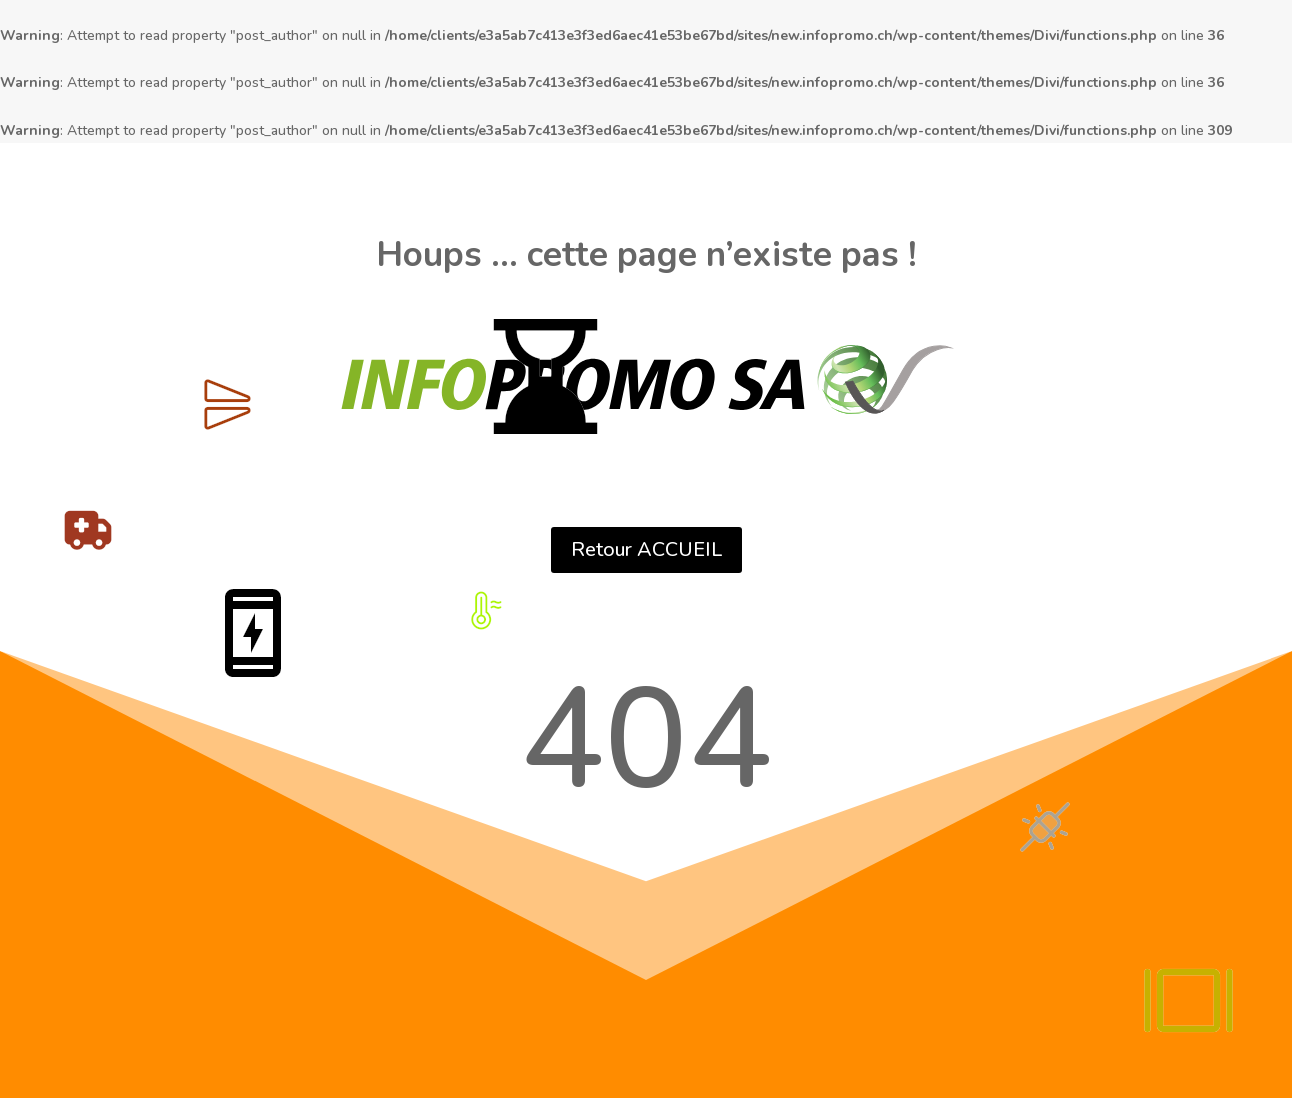  What do you see at coordinates (1188, 1000) in the screenshot?
I see `start a slideshow presentation` at bounding box center [1188, 1000].